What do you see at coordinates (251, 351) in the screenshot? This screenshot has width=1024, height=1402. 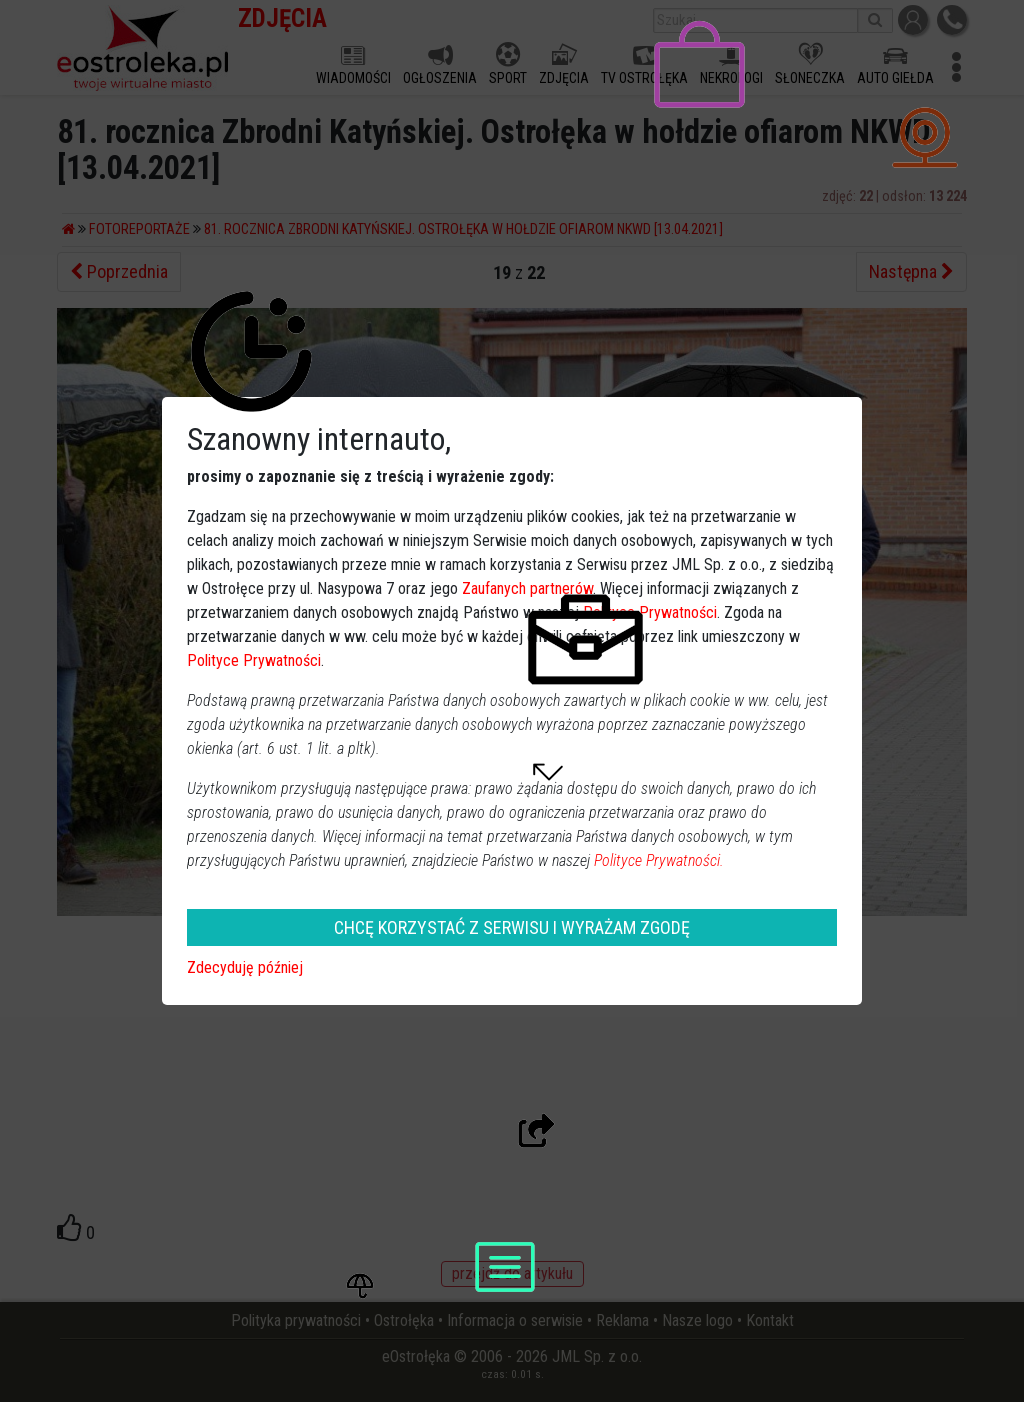 I see `view remaining time or countdown timer` at bounding box center [251, 351].